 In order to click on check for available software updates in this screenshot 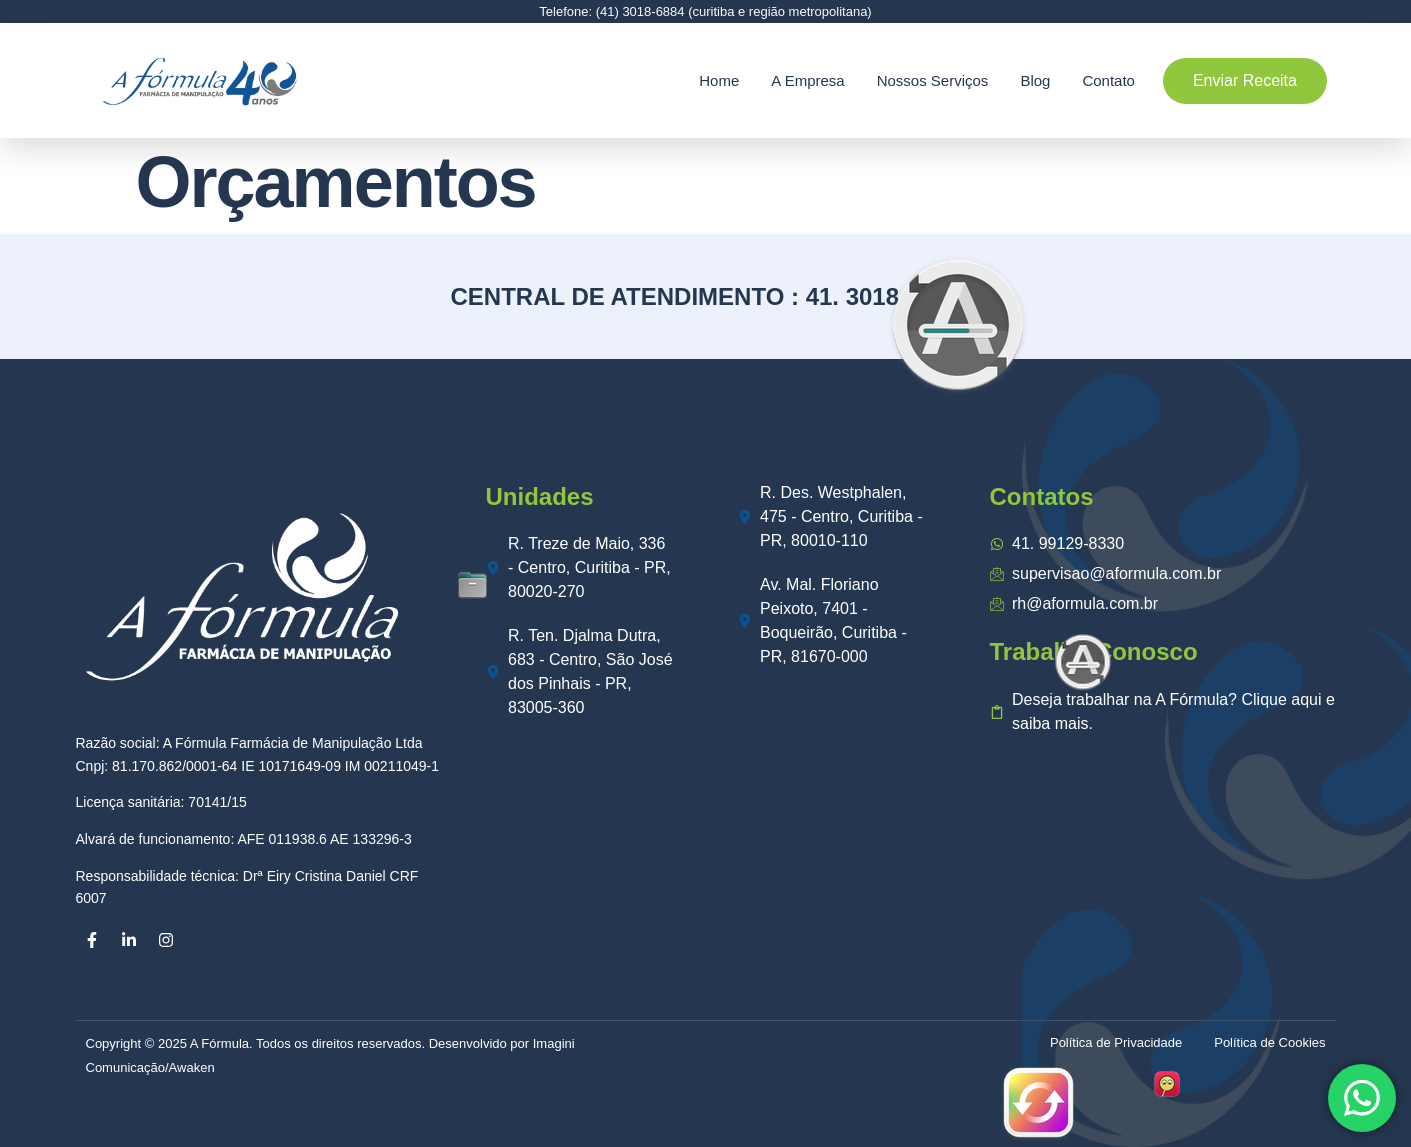, I will do `click(958, 325)`.